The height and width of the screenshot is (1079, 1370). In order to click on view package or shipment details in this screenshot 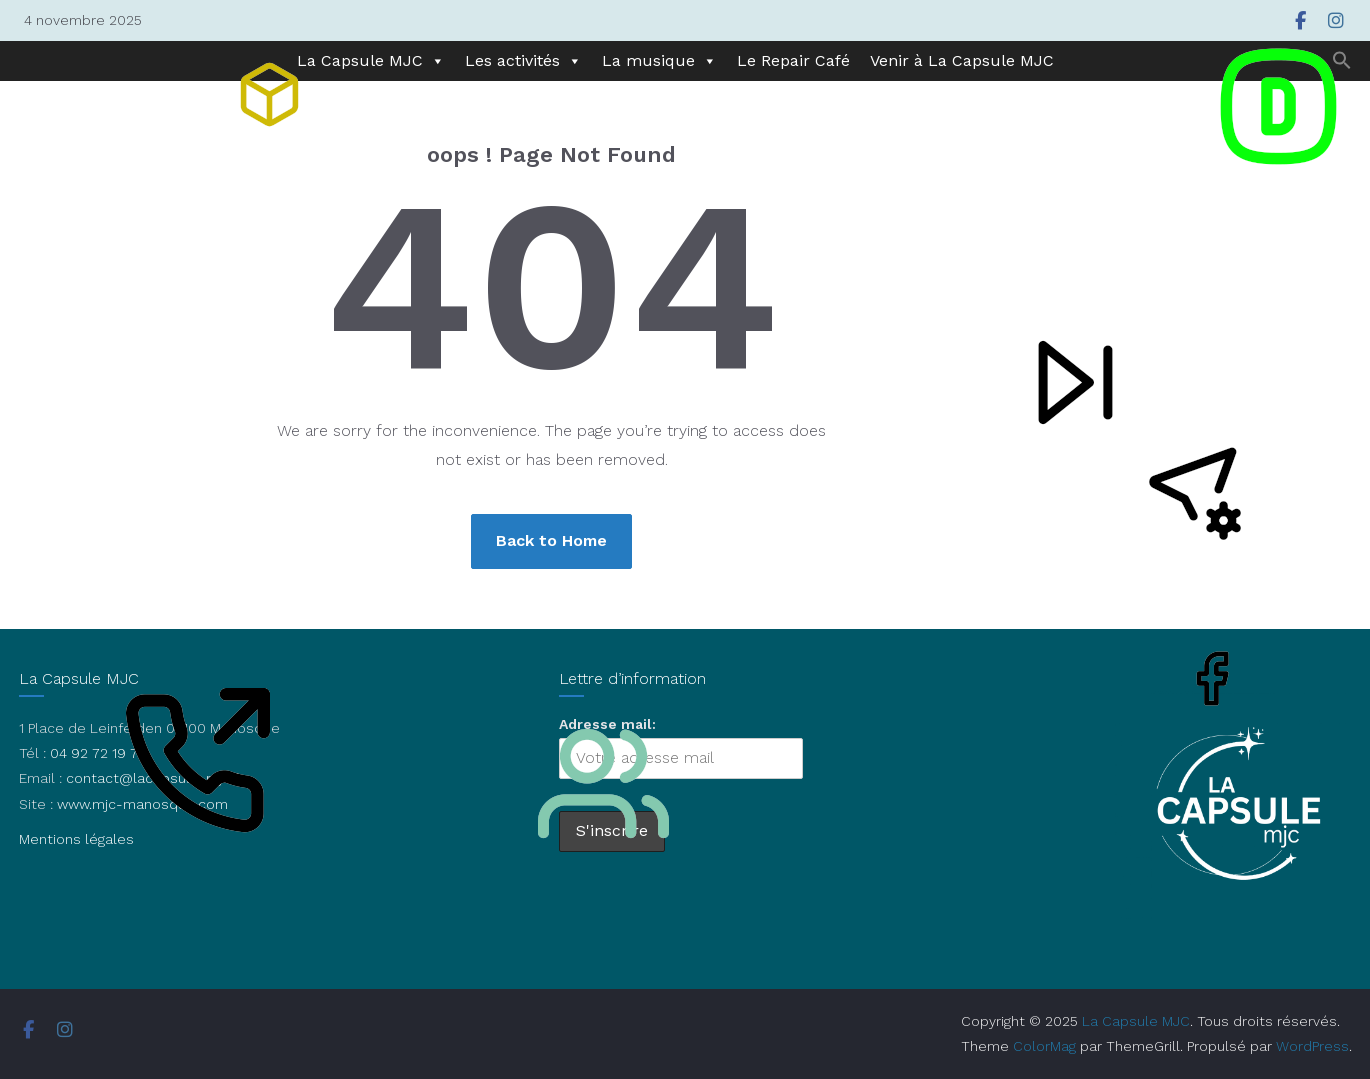, I will do `click(269, 94)`.